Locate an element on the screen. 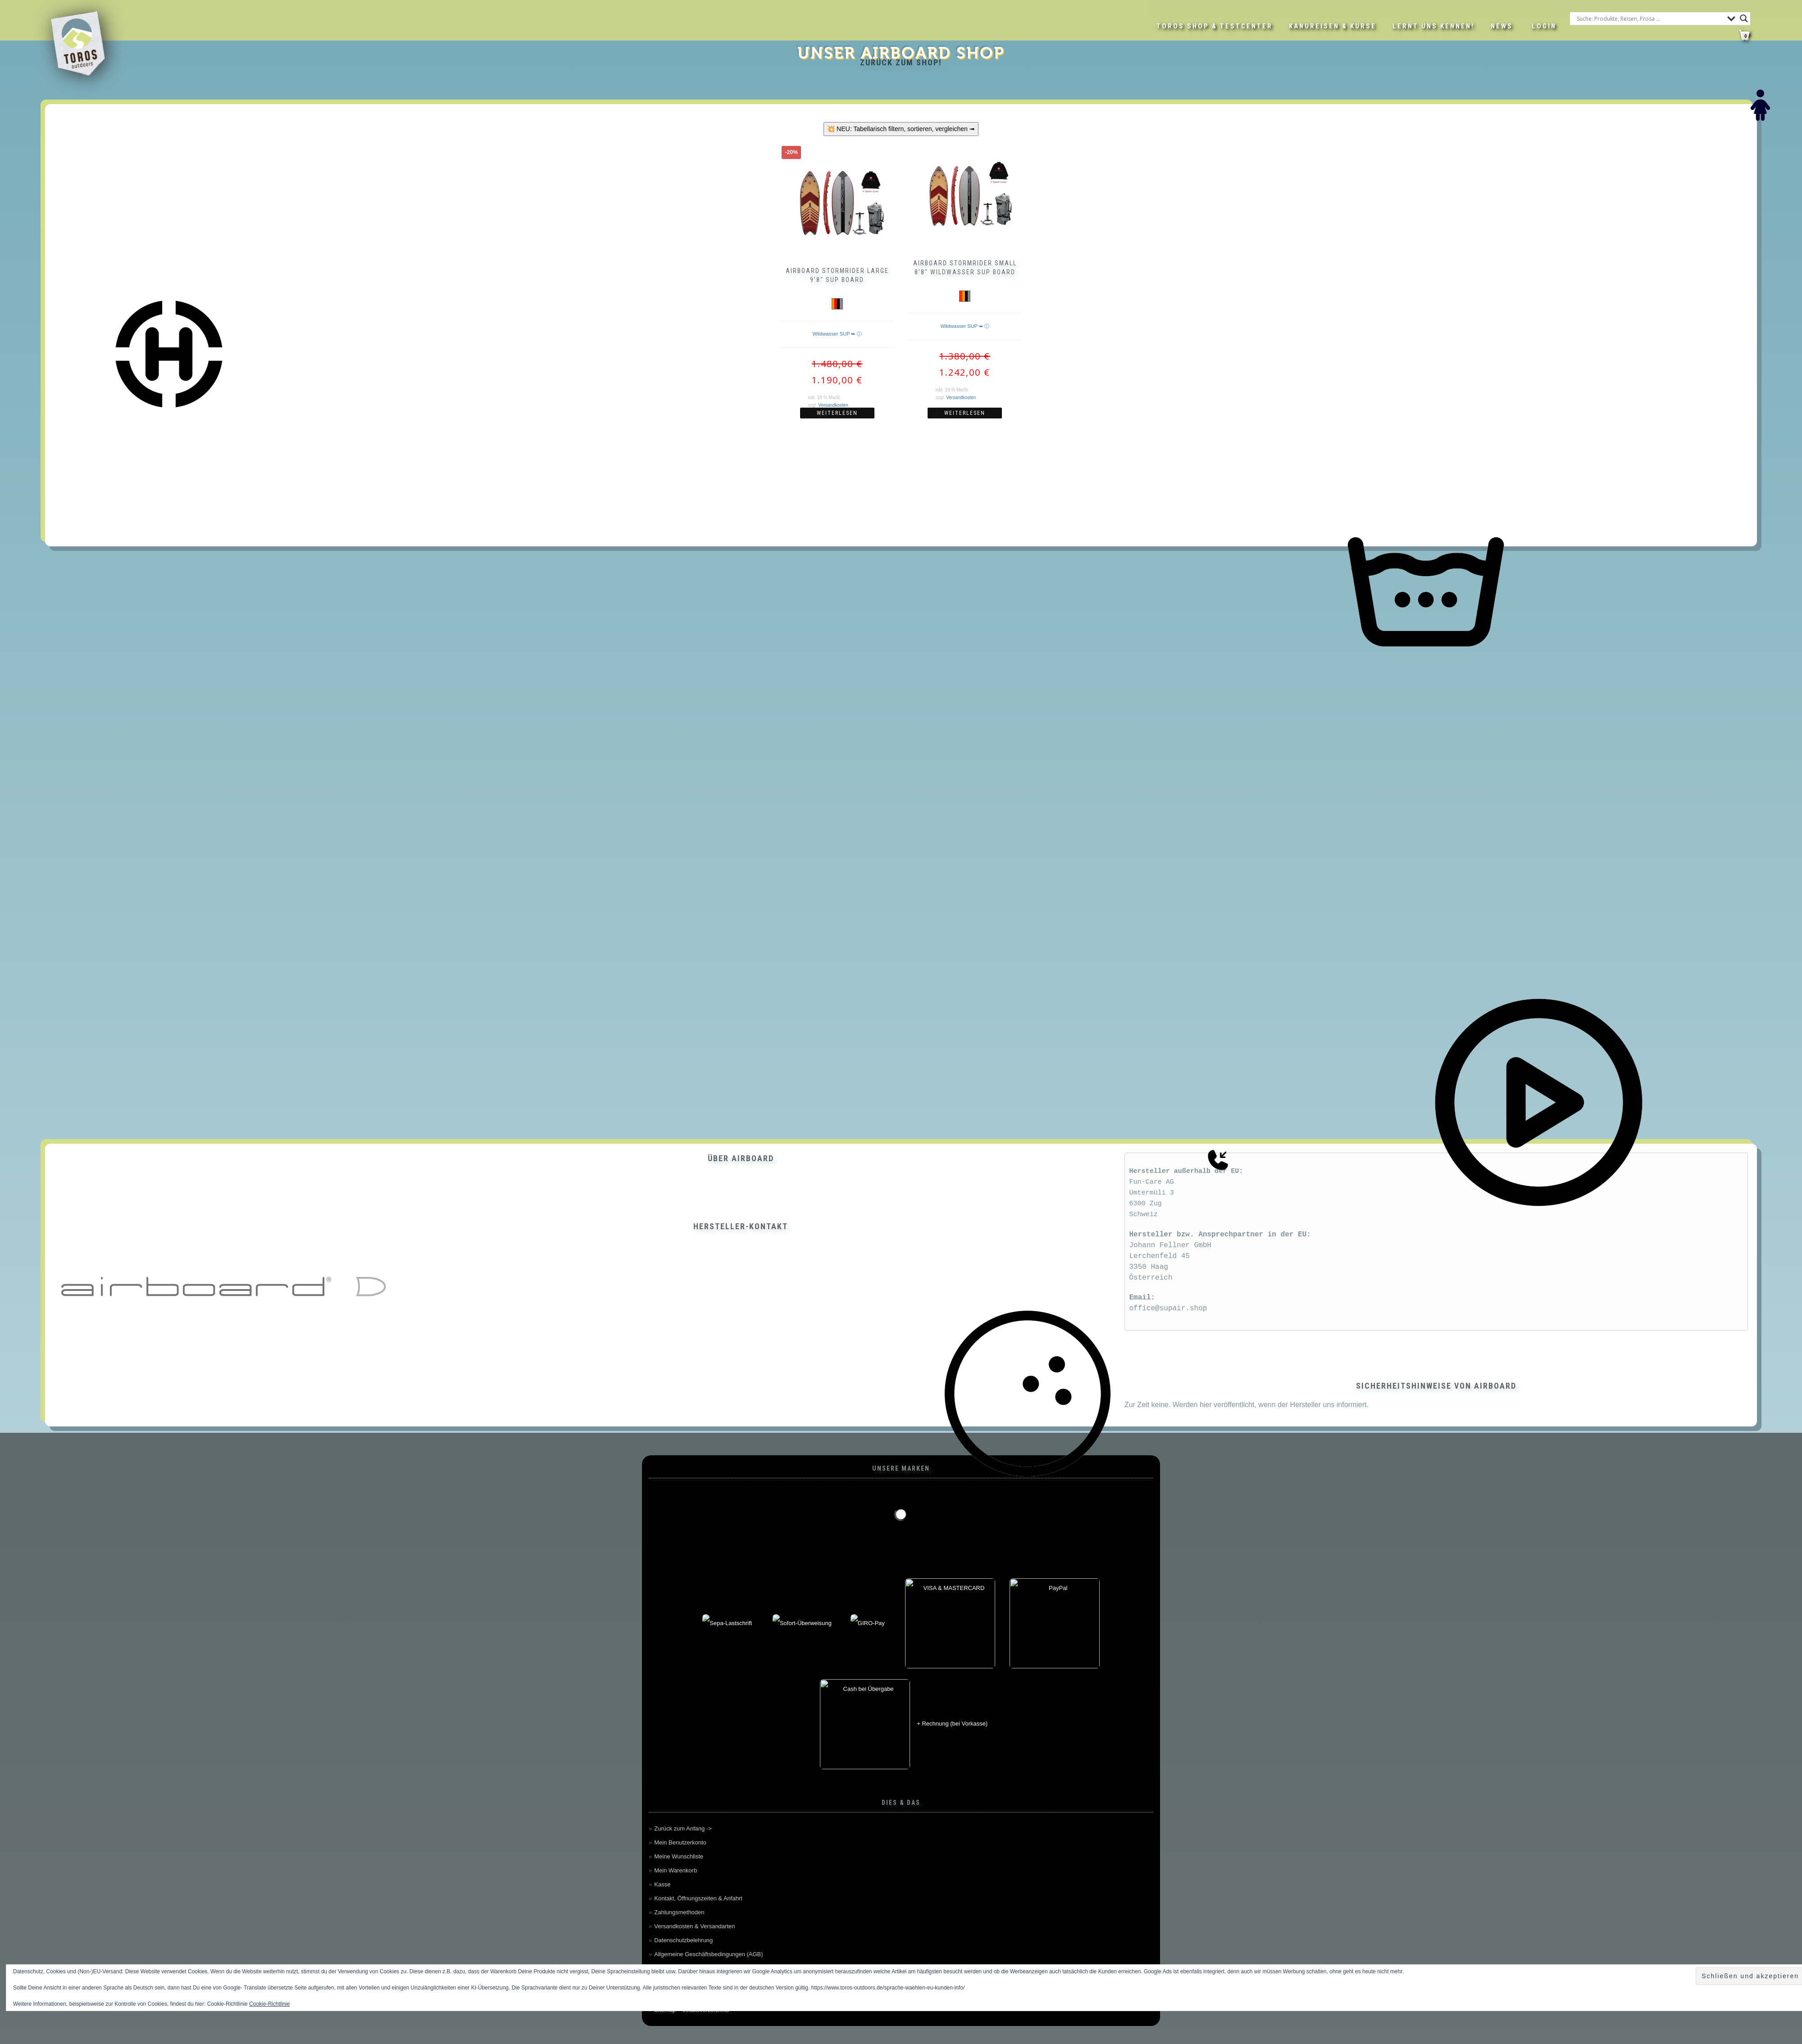  indicates an incoming call is located at coordinates (1218, 1159).